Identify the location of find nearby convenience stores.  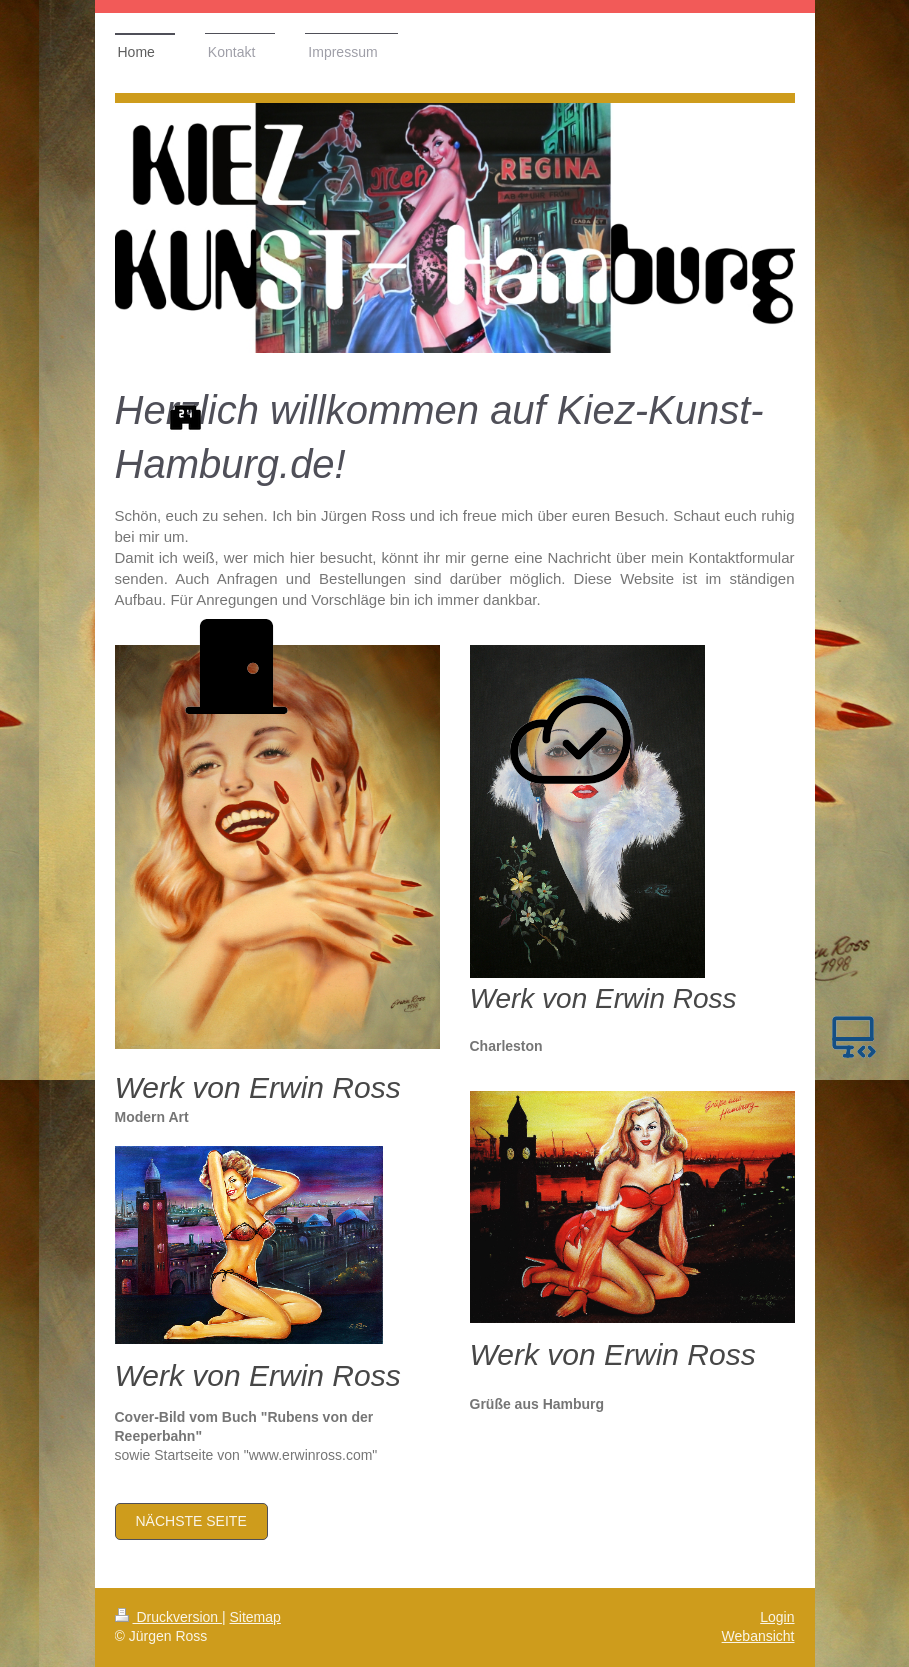
(185, 417).